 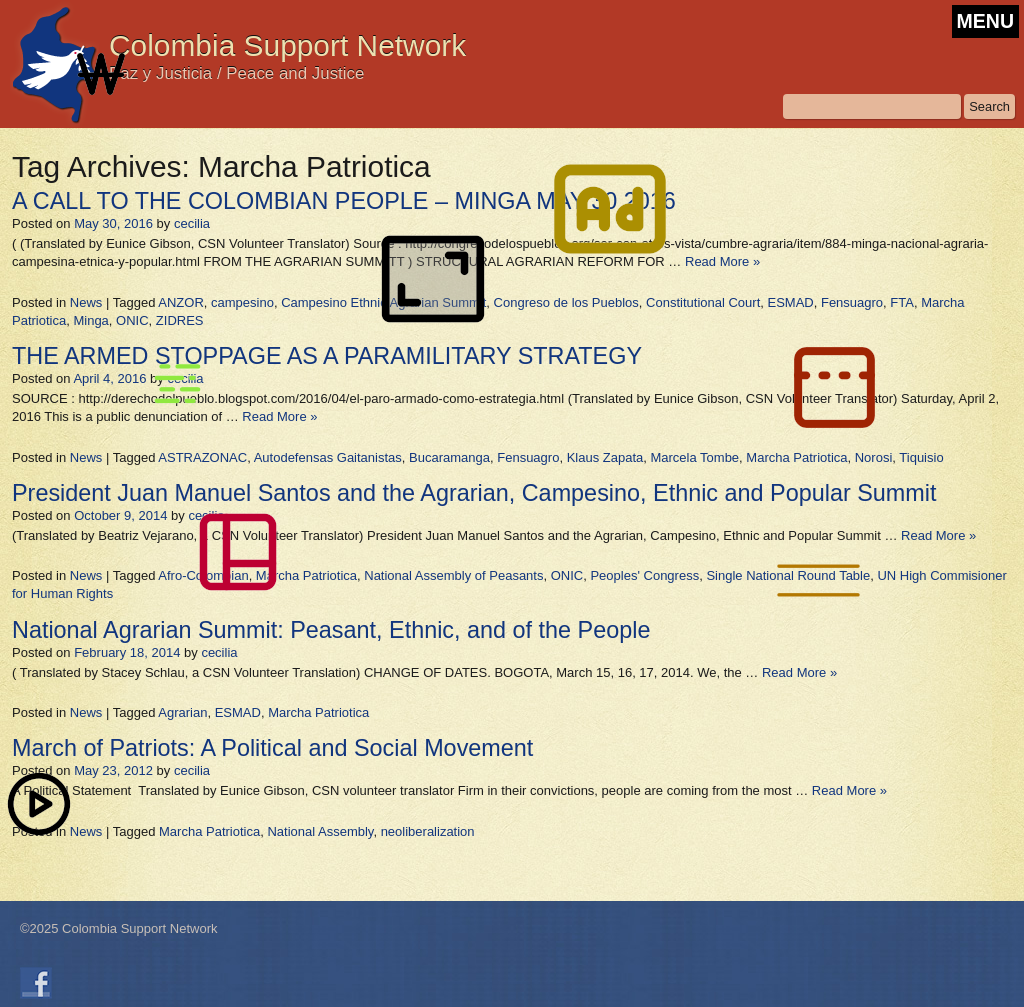 I want to click on play media or video content, so click(x=39, y=804).